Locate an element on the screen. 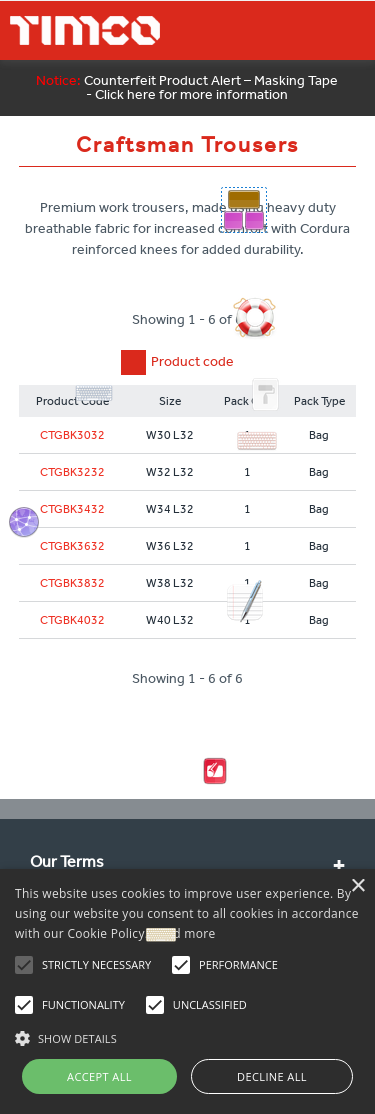 This screenshot has height=1114, width=375. open internet browser or web applications is located at coordinates (24, 522).